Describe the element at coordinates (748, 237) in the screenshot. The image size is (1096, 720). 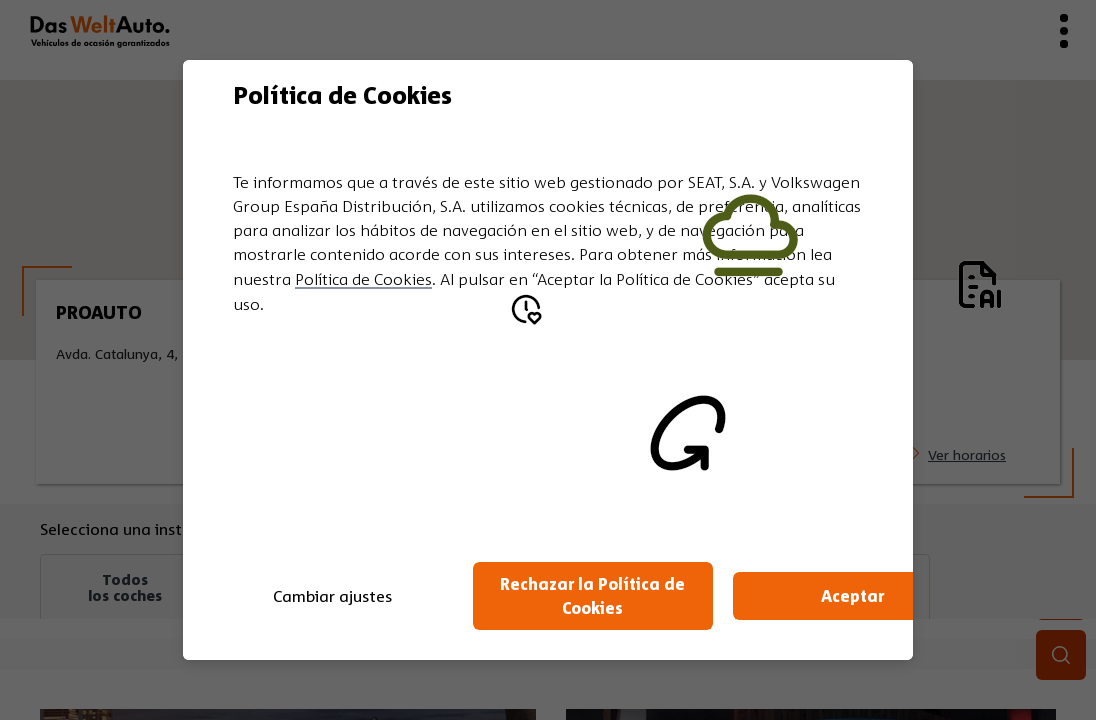
I see `indicates foggy weather conditions` at that location.